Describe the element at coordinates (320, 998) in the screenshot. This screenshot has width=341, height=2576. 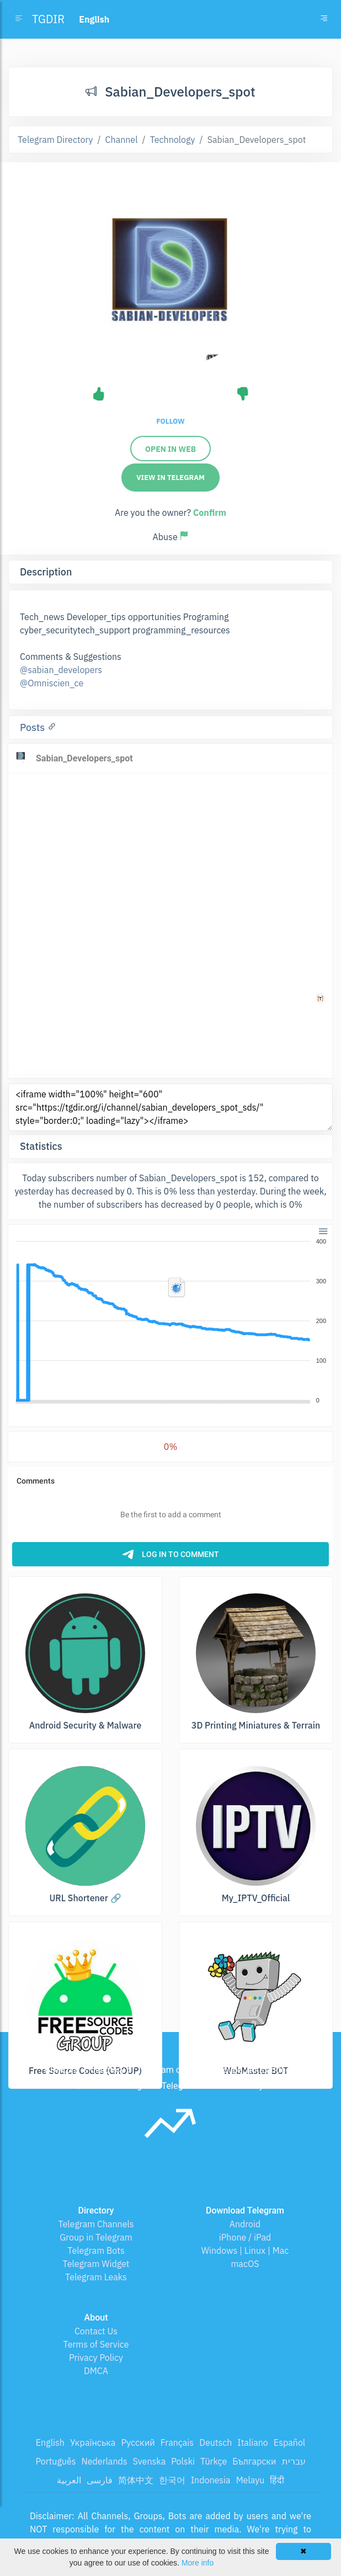
I see `a toml configuration file` at that location.